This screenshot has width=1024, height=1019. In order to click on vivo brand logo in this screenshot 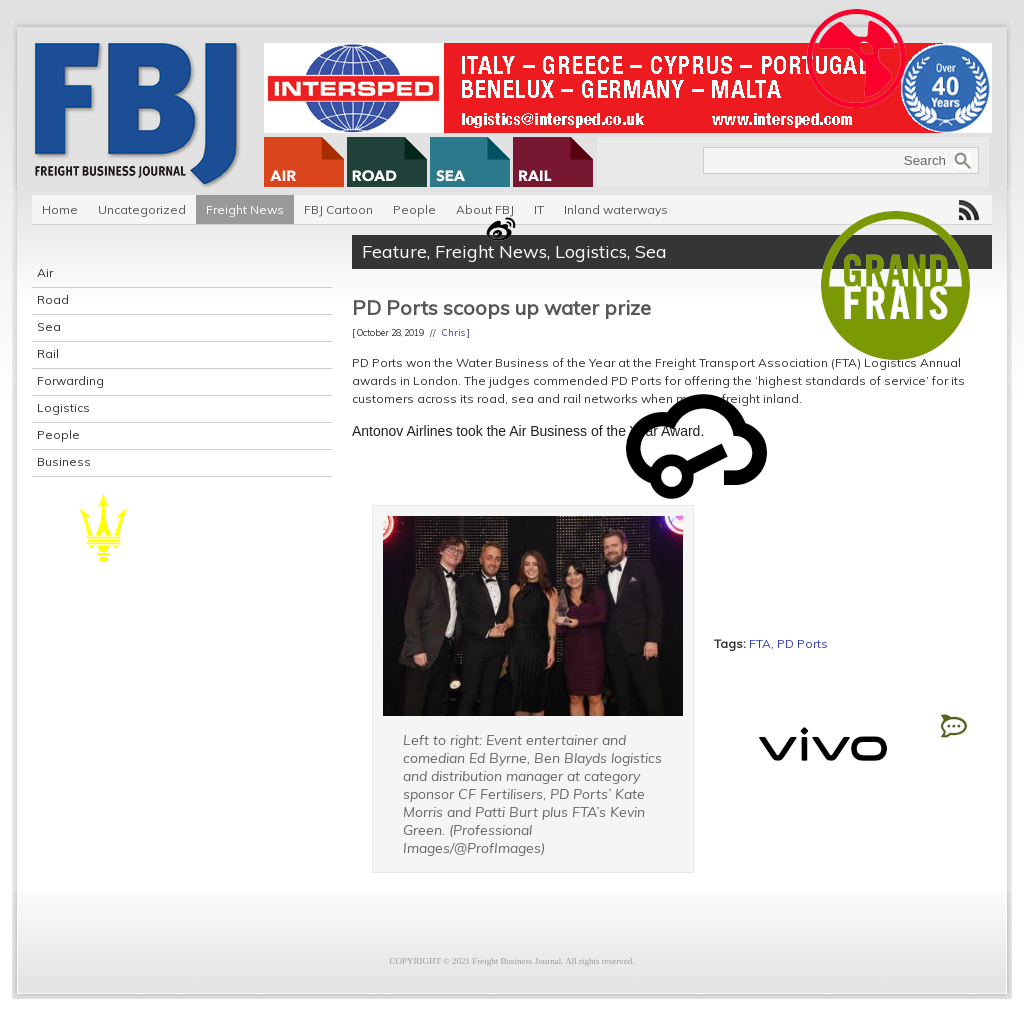, I will do `click(823, 744)`.